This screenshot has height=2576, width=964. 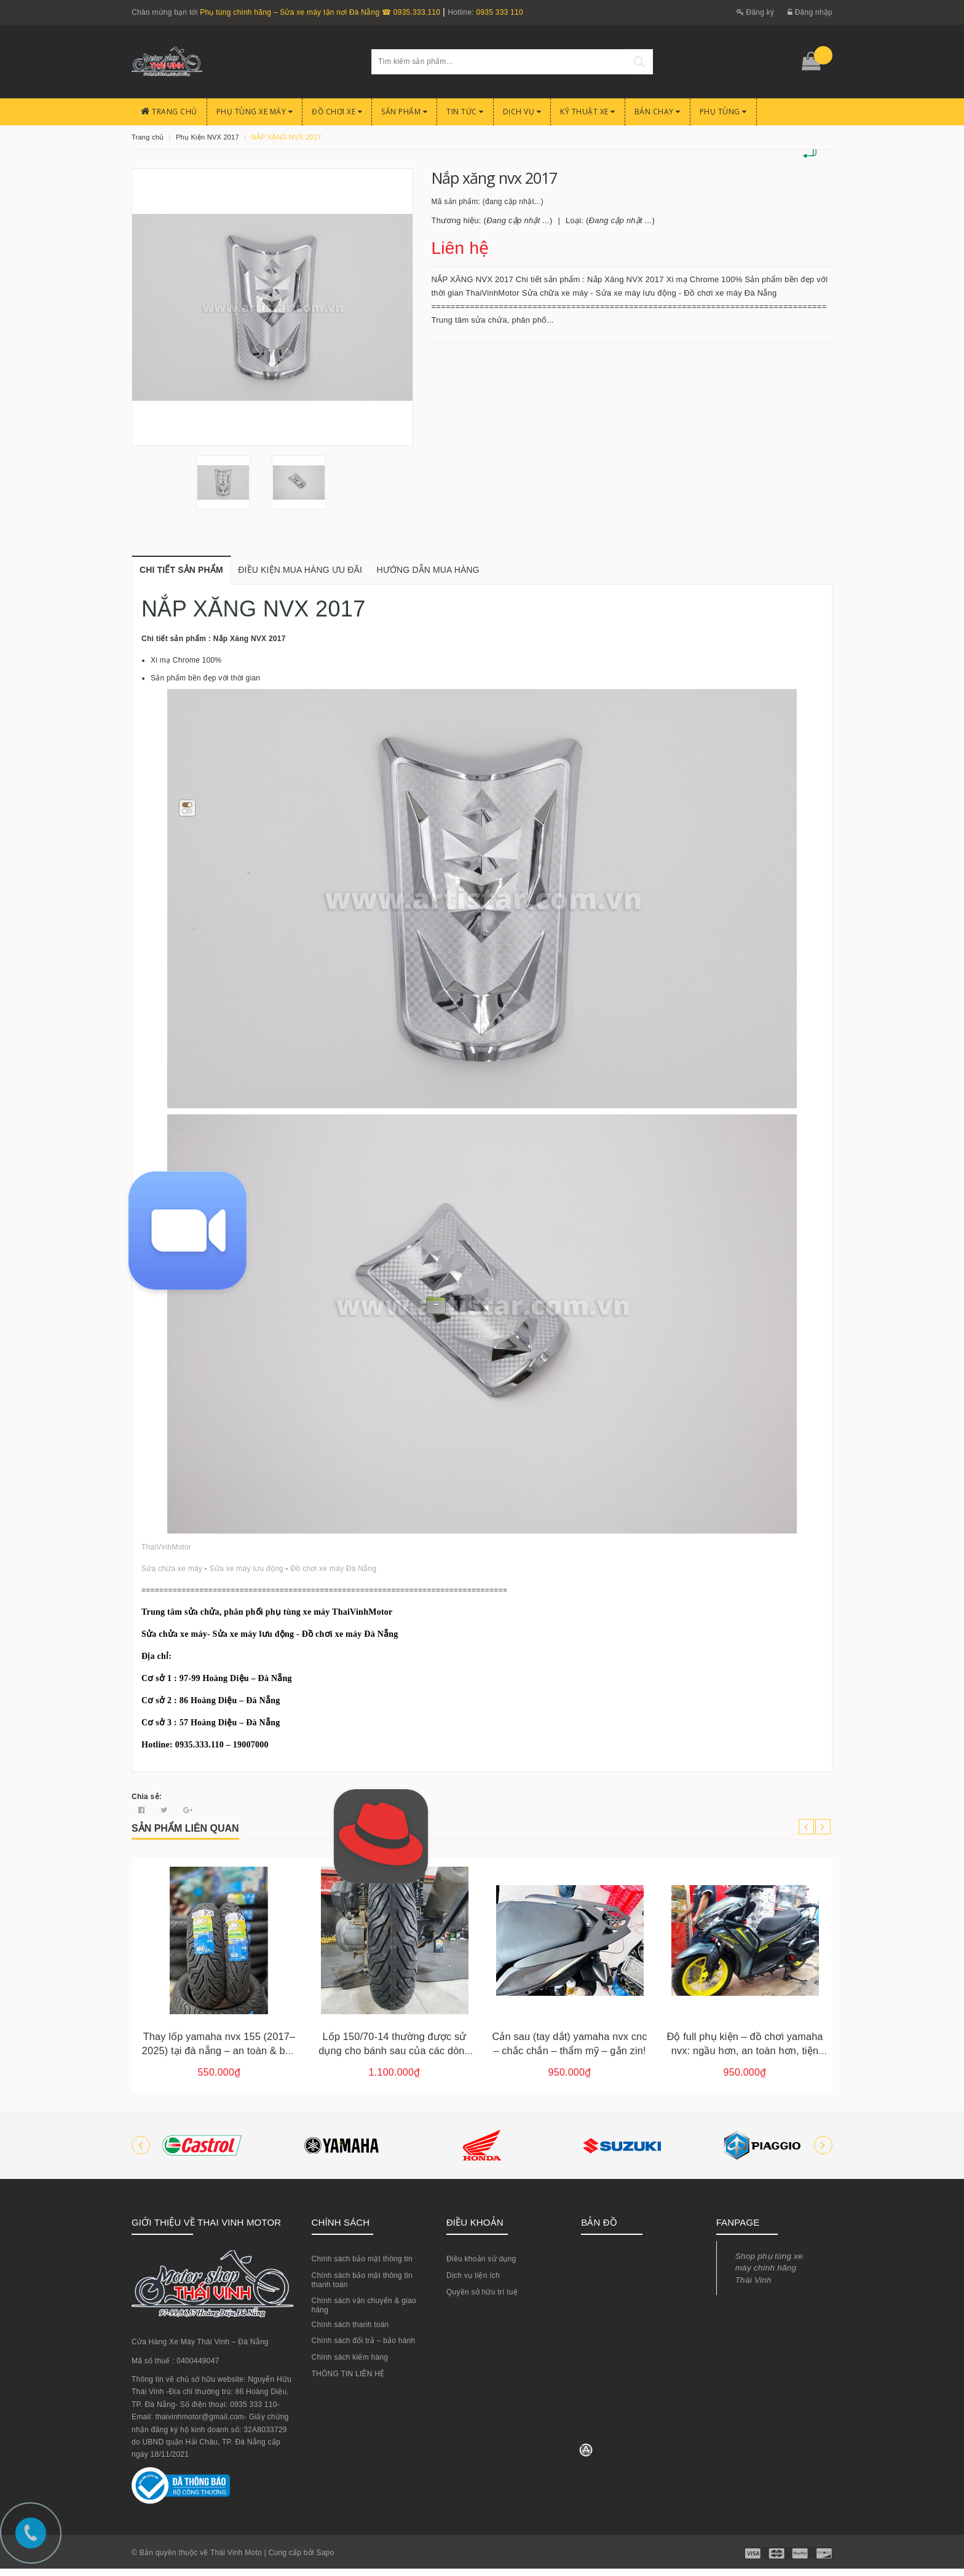 What do you see at coordinates (809, 152) in the screenshot?
I see `reply to all recipients of an email` at bounding box center [809, 152].